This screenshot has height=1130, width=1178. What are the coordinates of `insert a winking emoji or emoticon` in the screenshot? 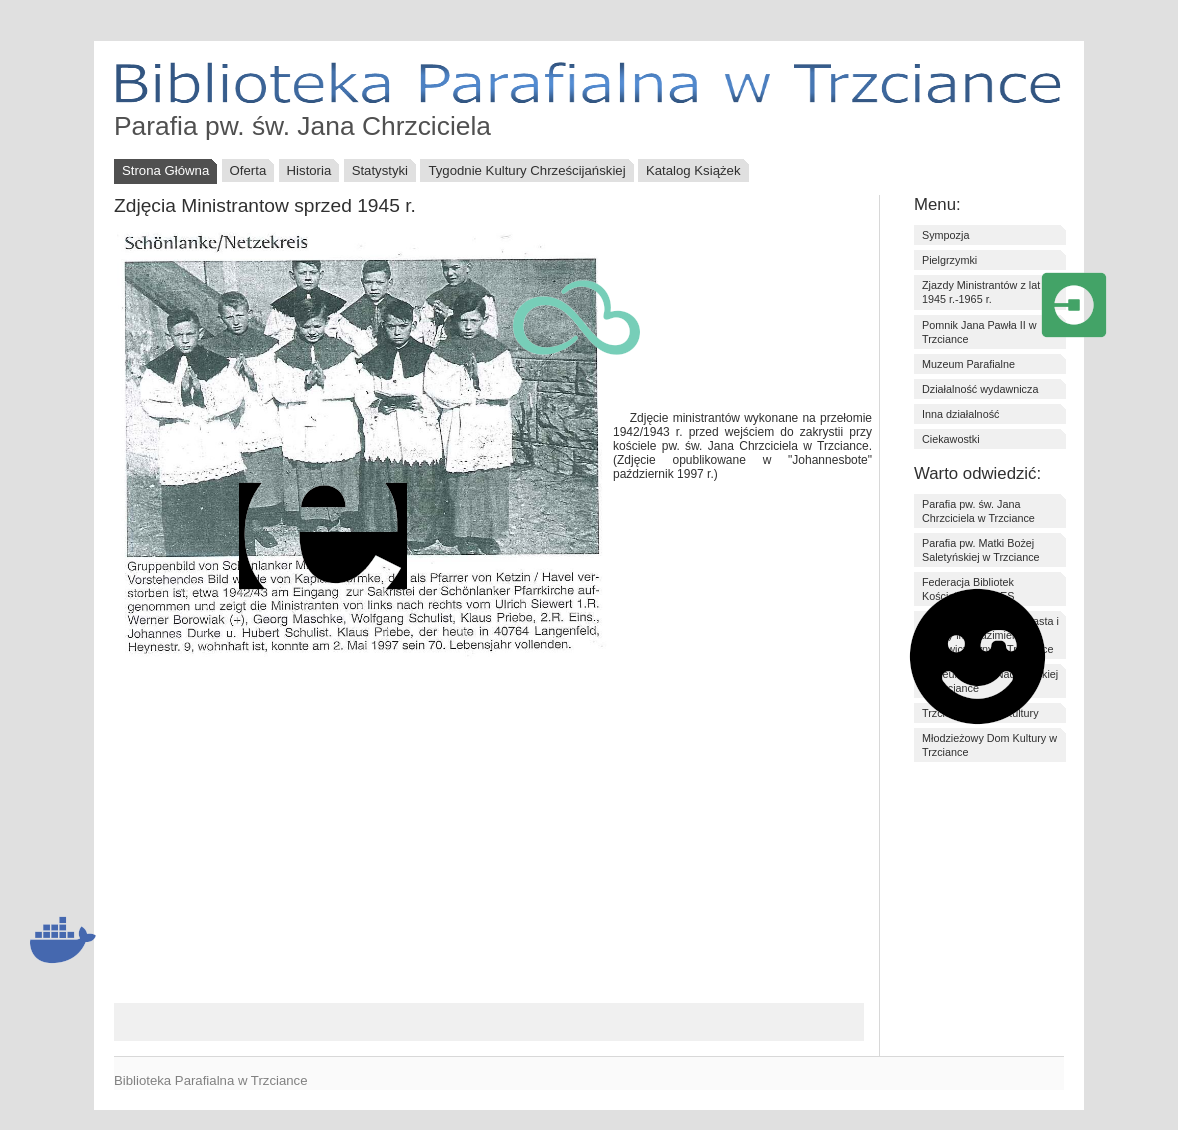 It's located at (977, 656).